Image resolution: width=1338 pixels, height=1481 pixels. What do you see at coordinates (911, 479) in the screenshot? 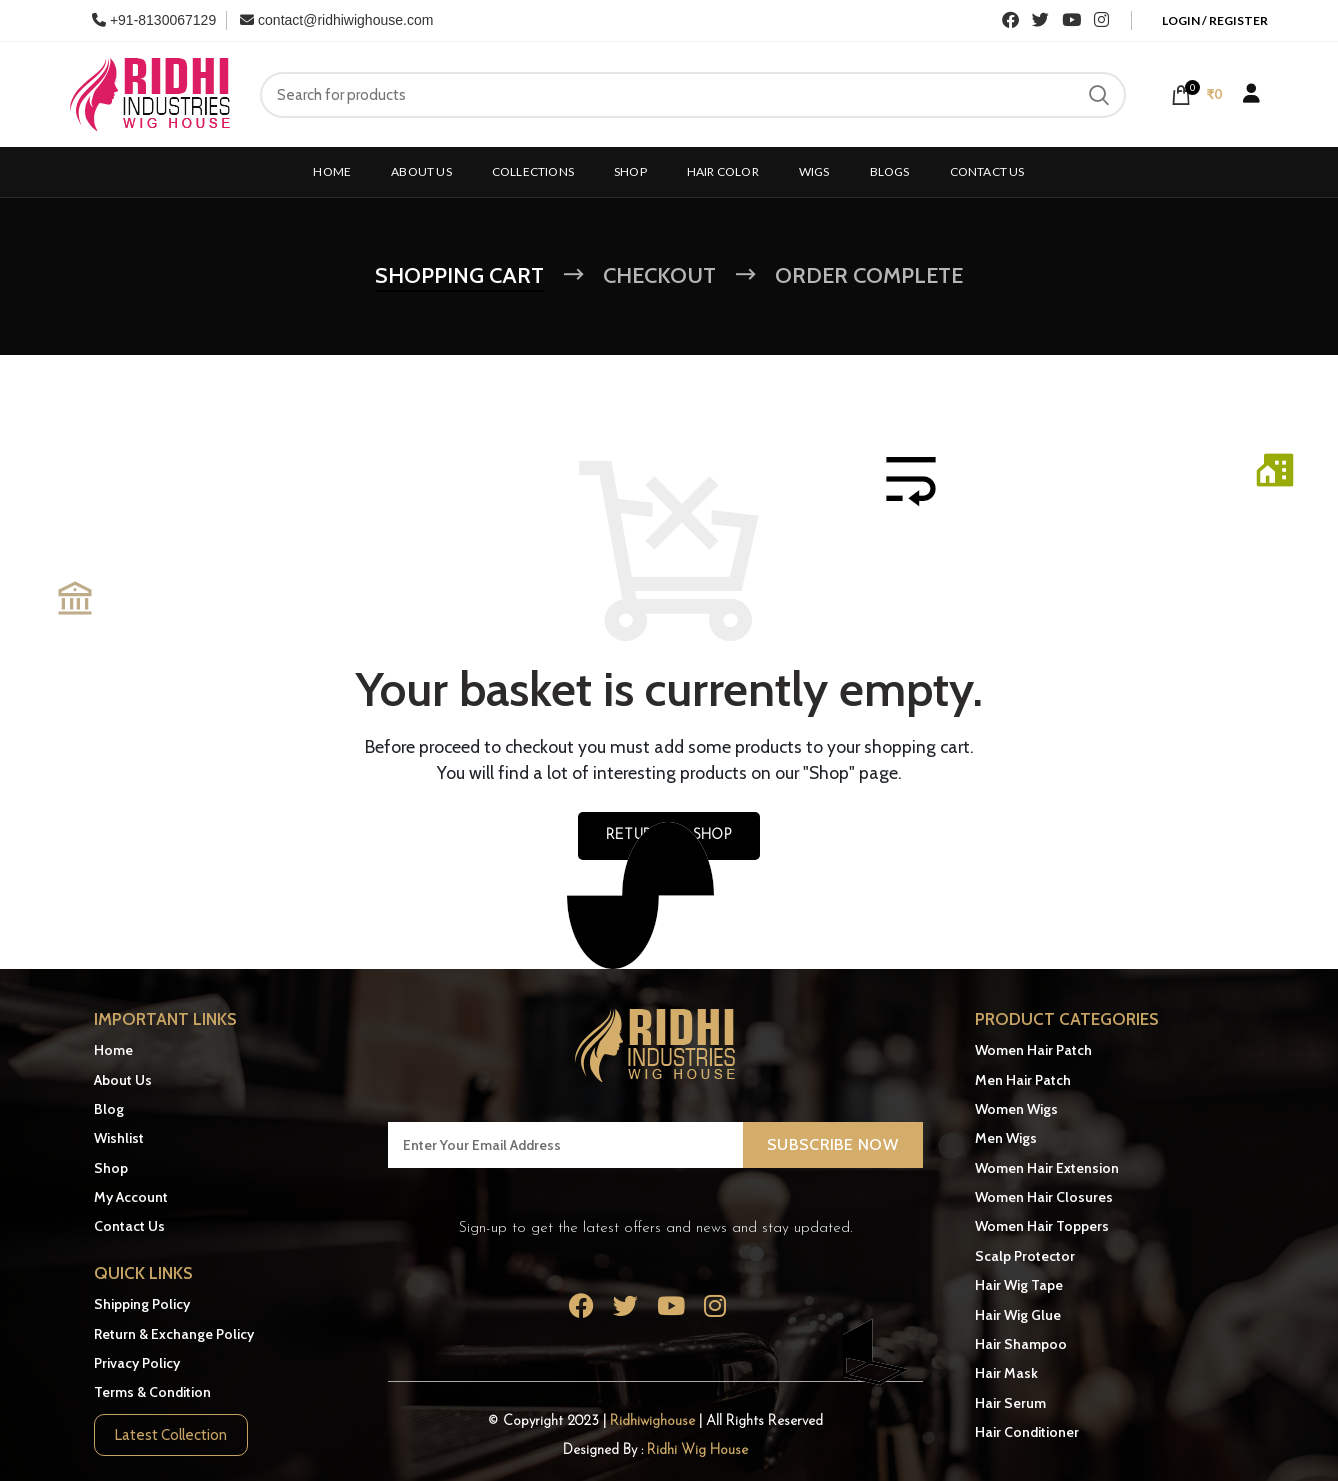
I see `toggle text wrapping in editor` at bounding box center [911, 479].